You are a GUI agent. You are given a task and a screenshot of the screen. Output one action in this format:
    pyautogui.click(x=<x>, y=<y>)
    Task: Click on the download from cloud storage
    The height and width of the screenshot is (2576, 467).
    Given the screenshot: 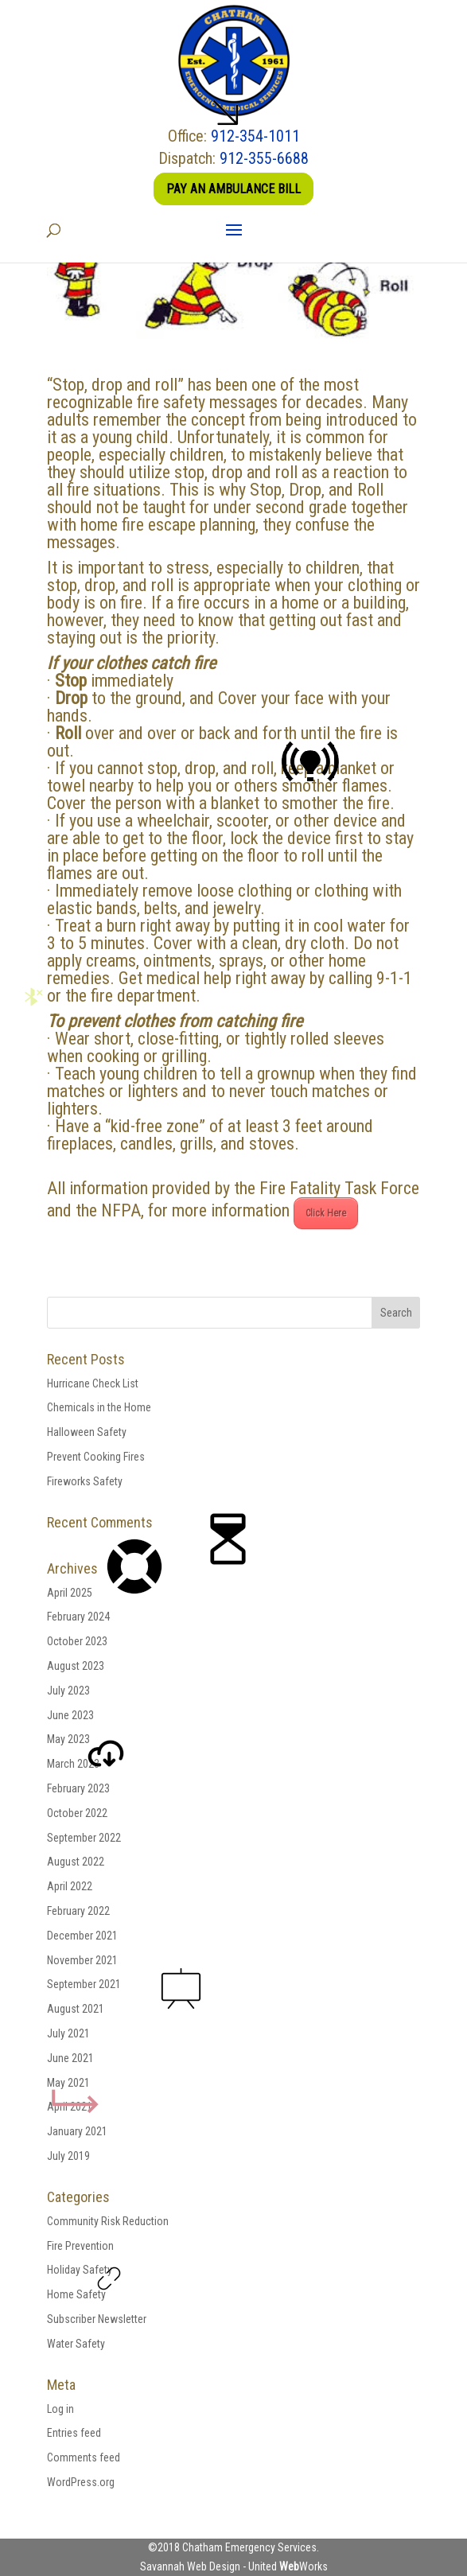 What is the action you would take?
    pyautogui.click(x=106, y=1753)
    